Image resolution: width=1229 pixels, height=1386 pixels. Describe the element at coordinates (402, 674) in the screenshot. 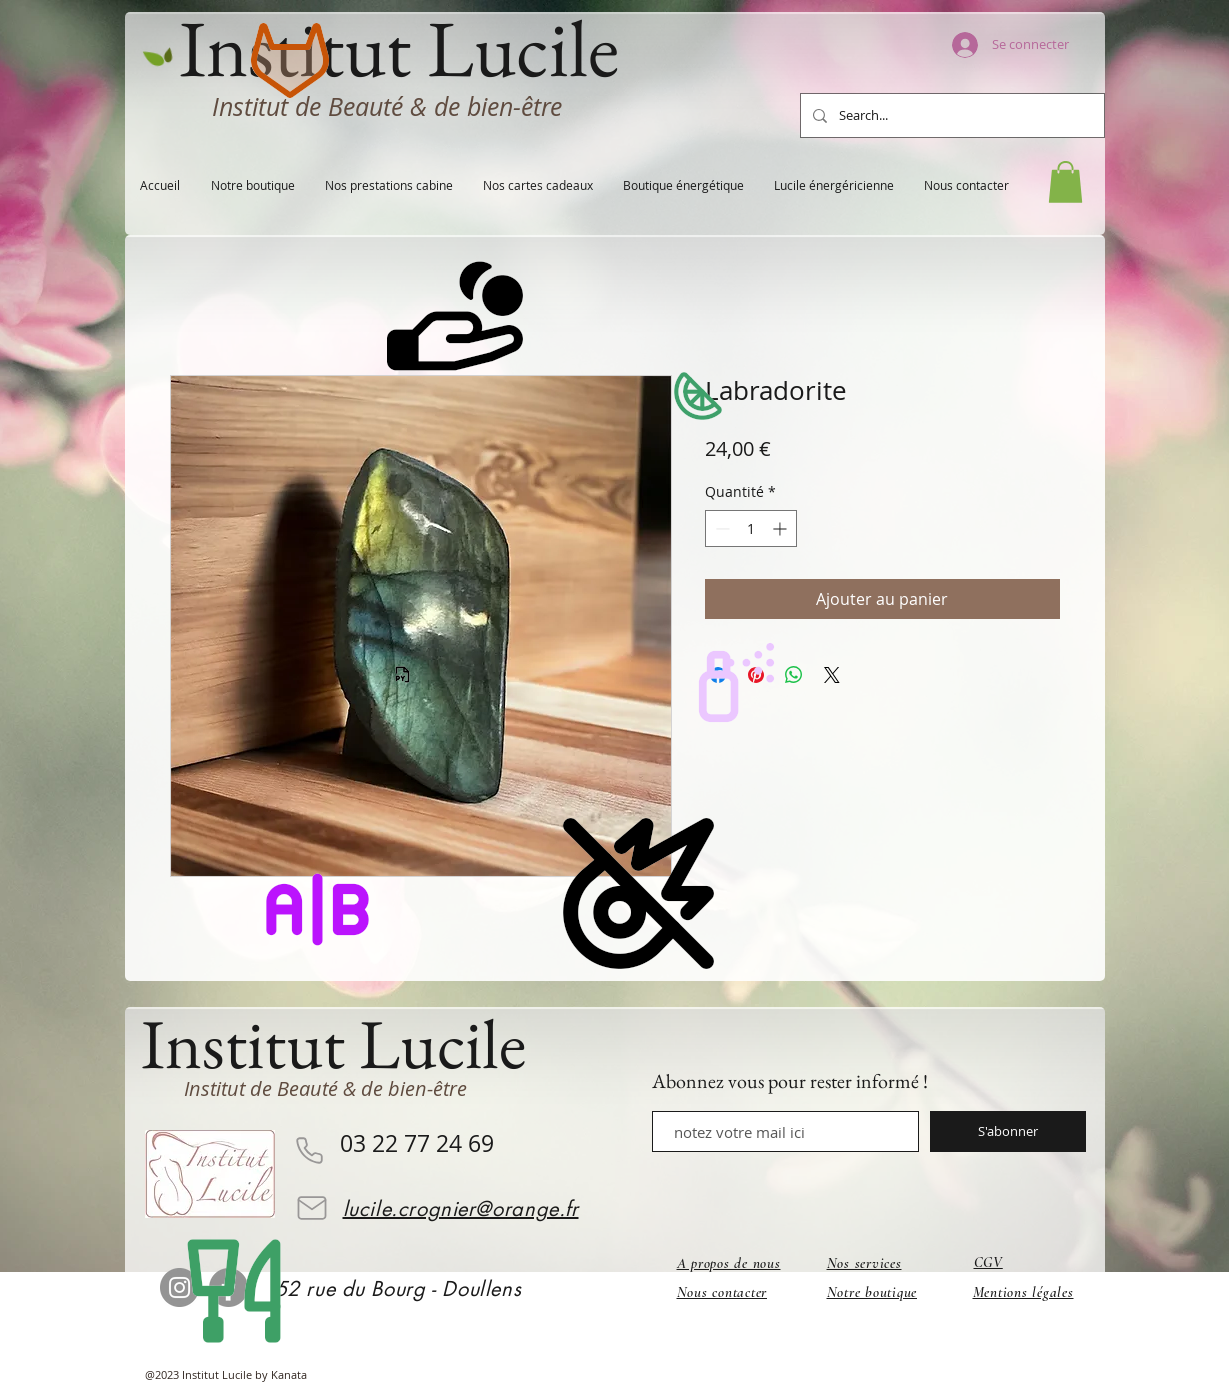

I see `open a python file` at that location.